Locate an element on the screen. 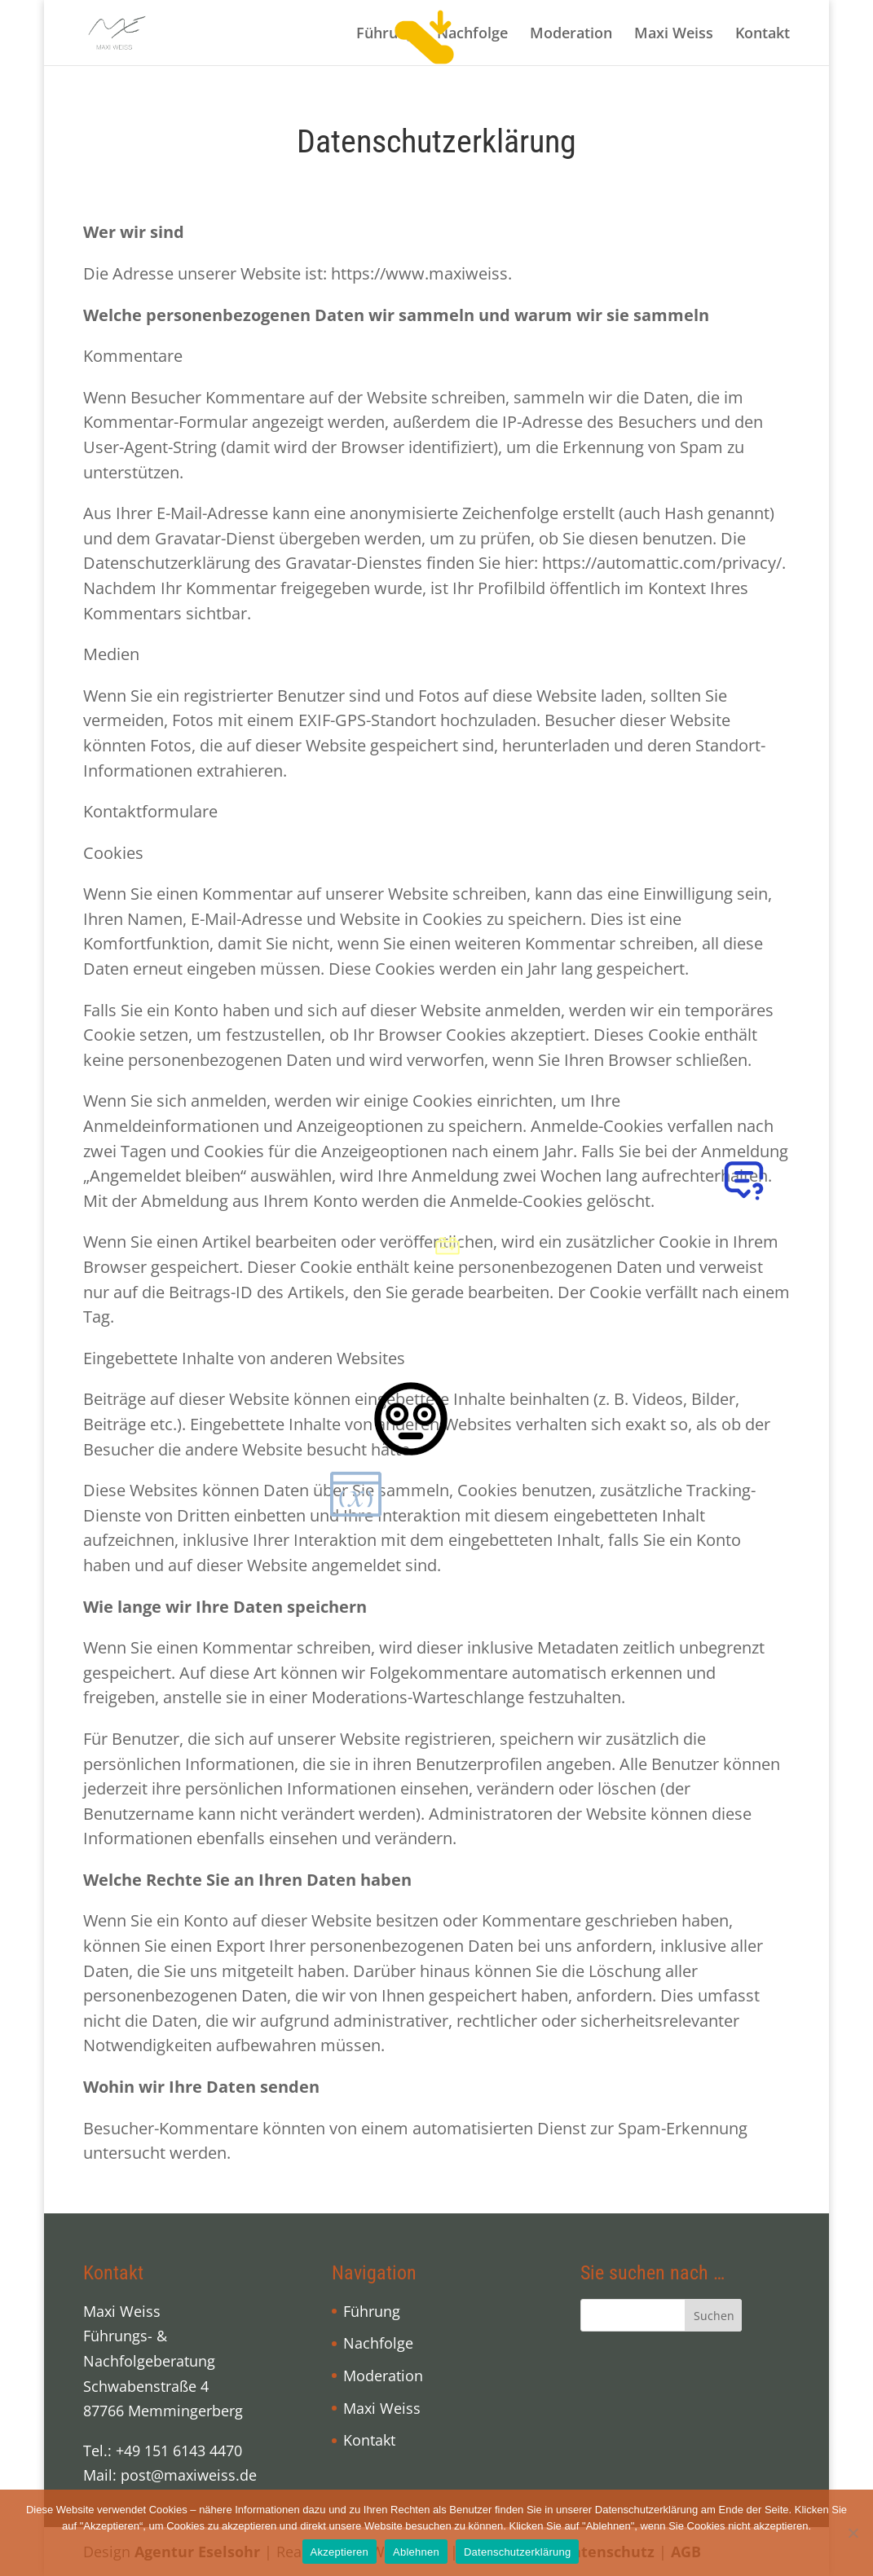 This screenshot has height=2576, width=873. view grouped variables in debug panel is located at coordinates (355, 1494).